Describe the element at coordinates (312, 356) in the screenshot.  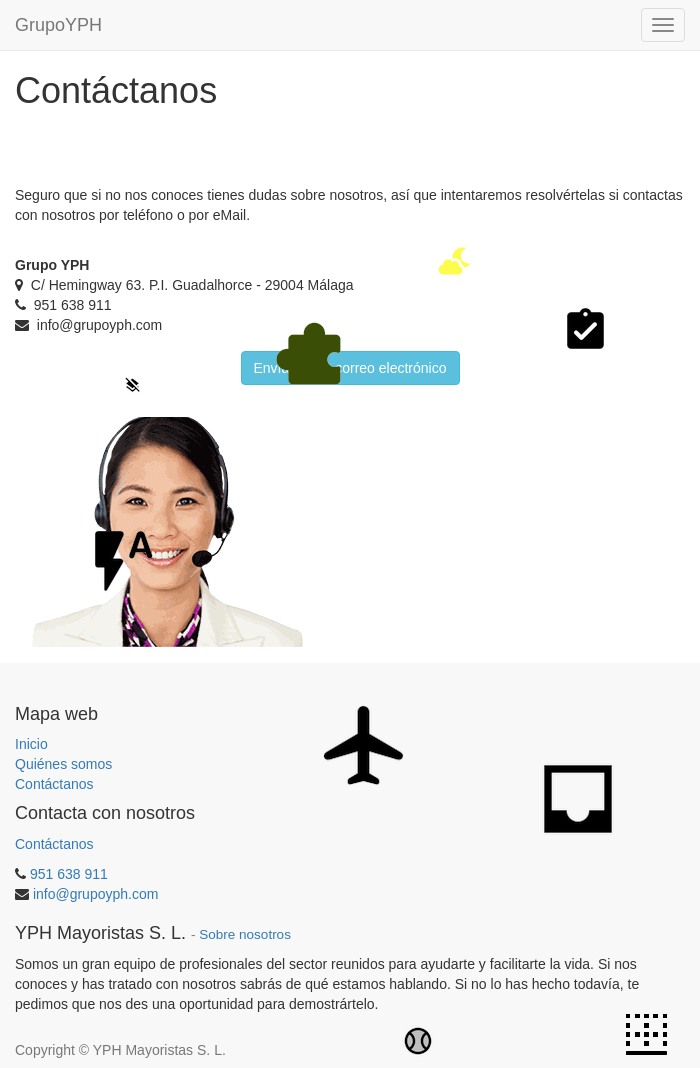
I see `access plugins or extensions` at that location.